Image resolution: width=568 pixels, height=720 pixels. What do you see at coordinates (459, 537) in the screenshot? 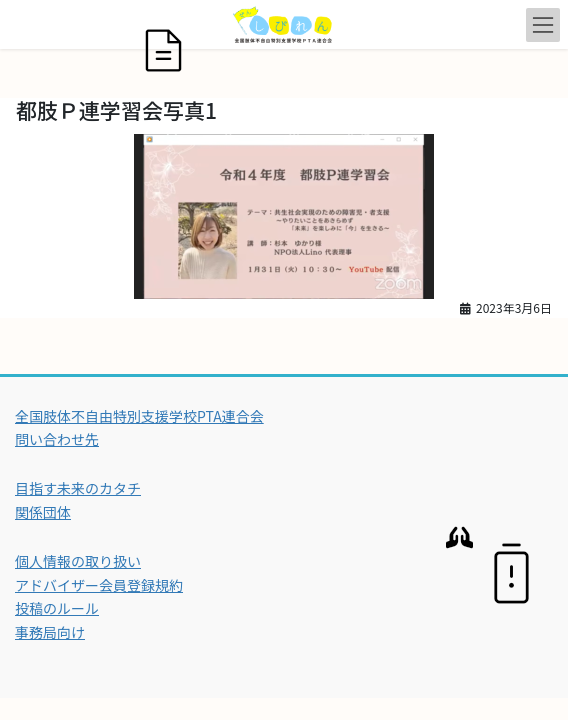
I see `express gratitude or thankfulness` at bounding box center [459, 537].